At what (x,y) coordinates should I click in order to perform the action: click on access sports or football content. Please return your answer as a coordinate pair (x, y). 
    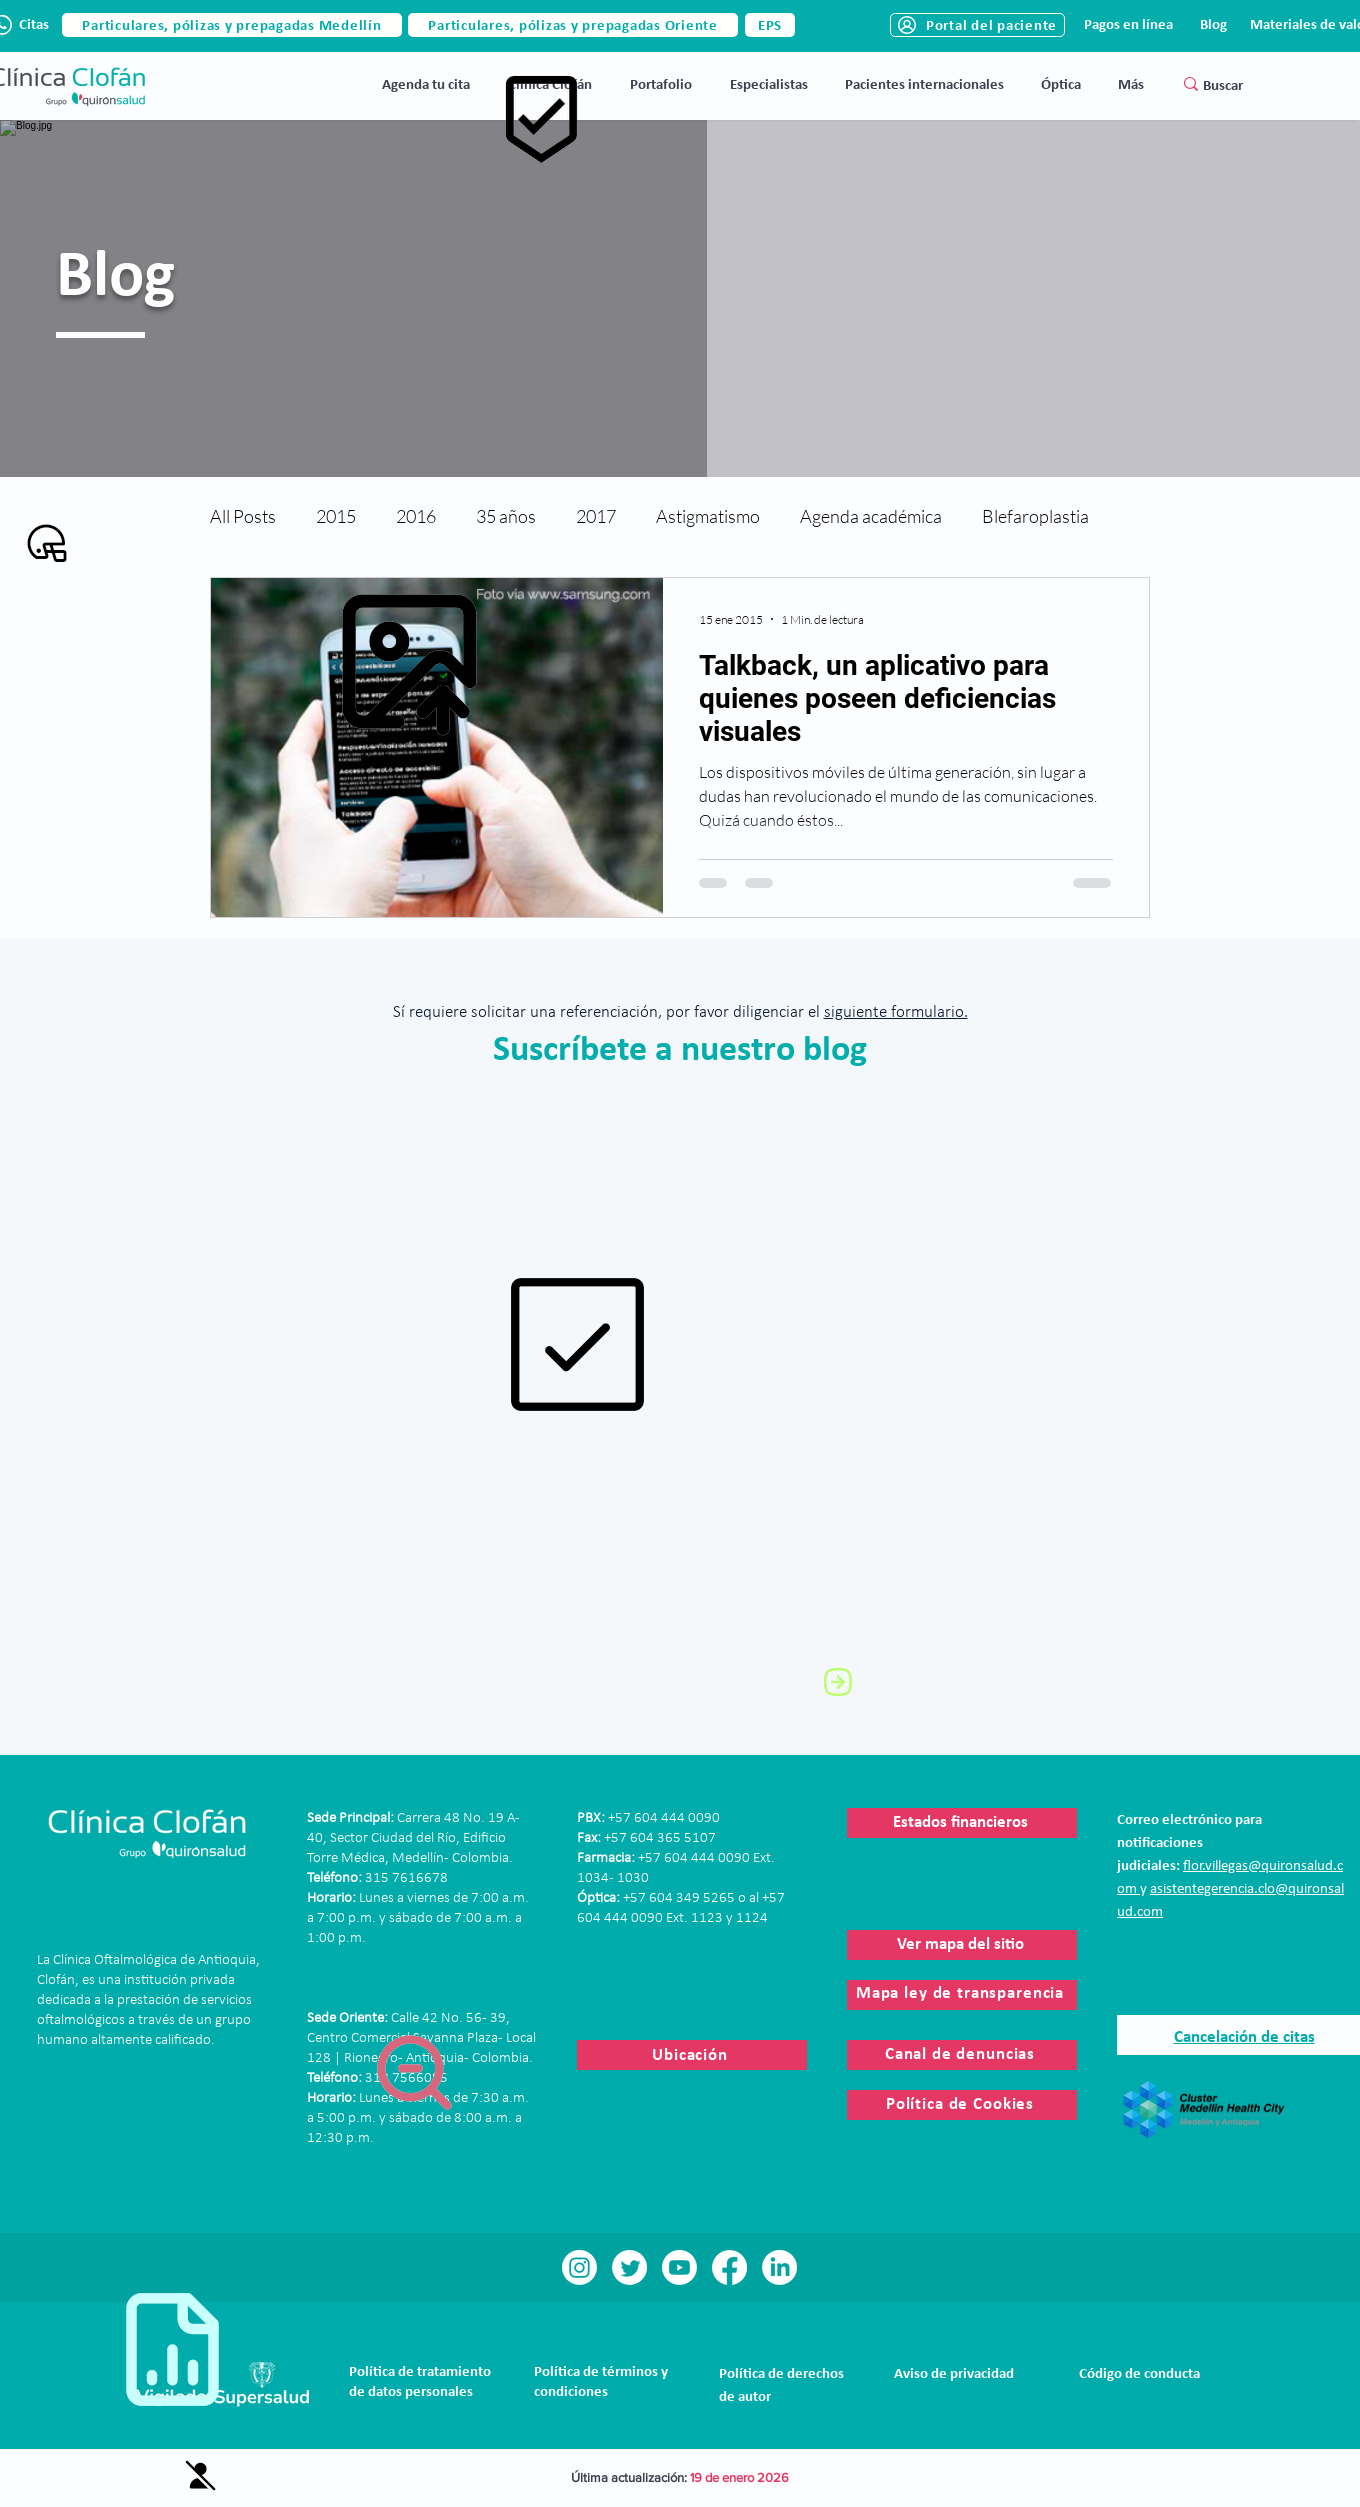
    Looking at the image, I should click on (47, 544).